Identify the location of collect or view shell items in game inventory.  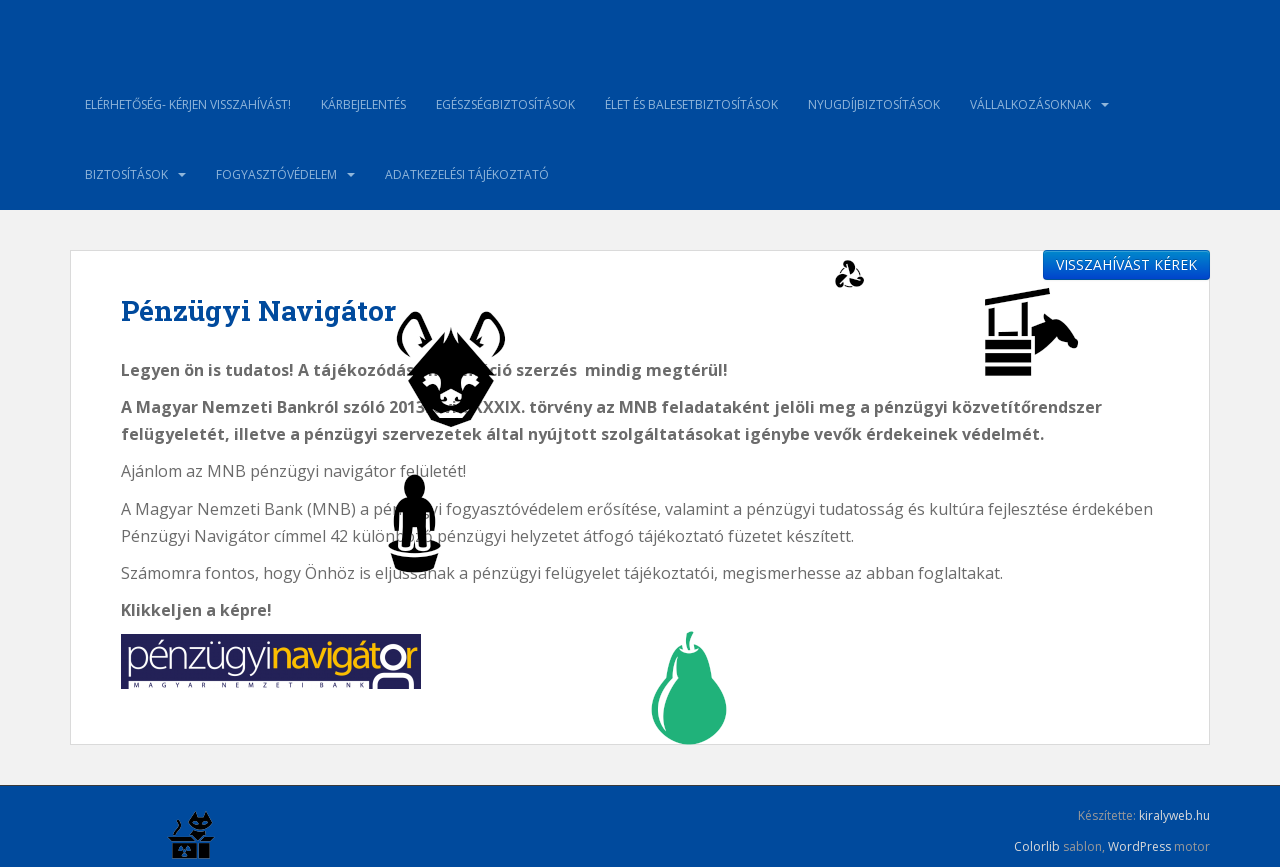
(849, 274).